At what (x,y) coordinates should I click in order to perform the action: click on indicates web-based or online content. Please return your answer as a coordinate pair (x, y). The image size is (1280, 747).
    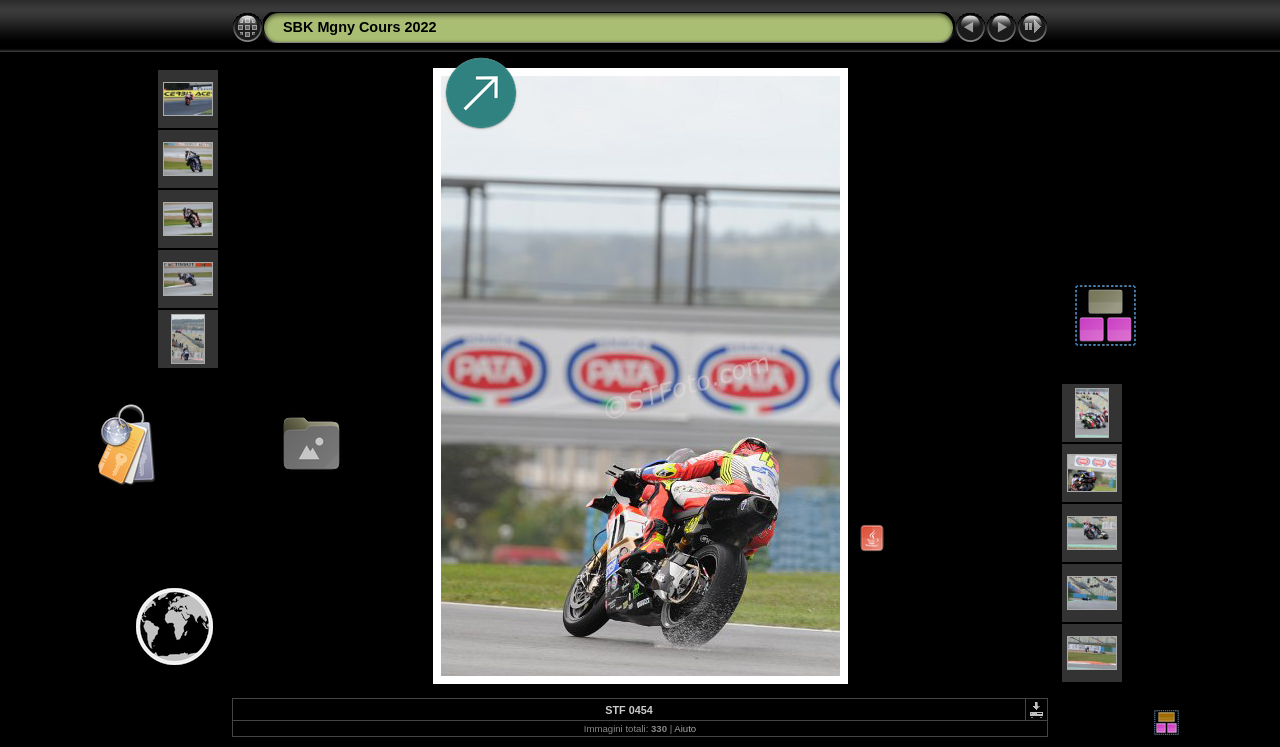
    Looking at the image, I should click on (174, 626).